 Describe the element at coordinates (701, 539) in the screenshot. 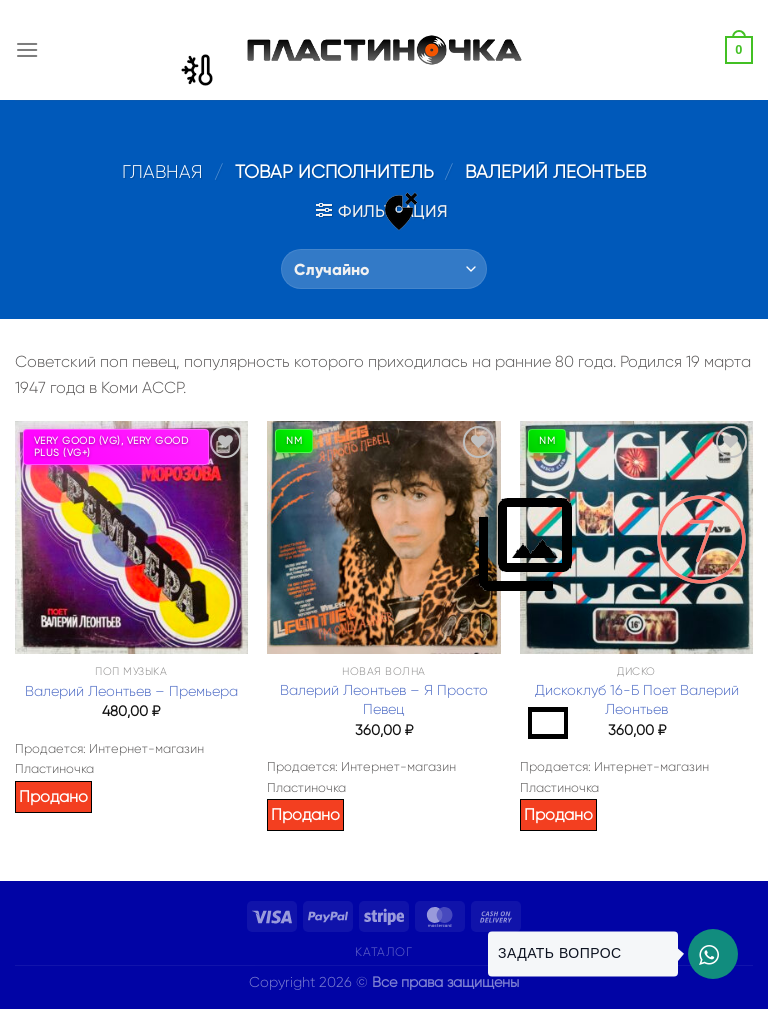

I see `indicates step 7 in a multi-step process` at that location.